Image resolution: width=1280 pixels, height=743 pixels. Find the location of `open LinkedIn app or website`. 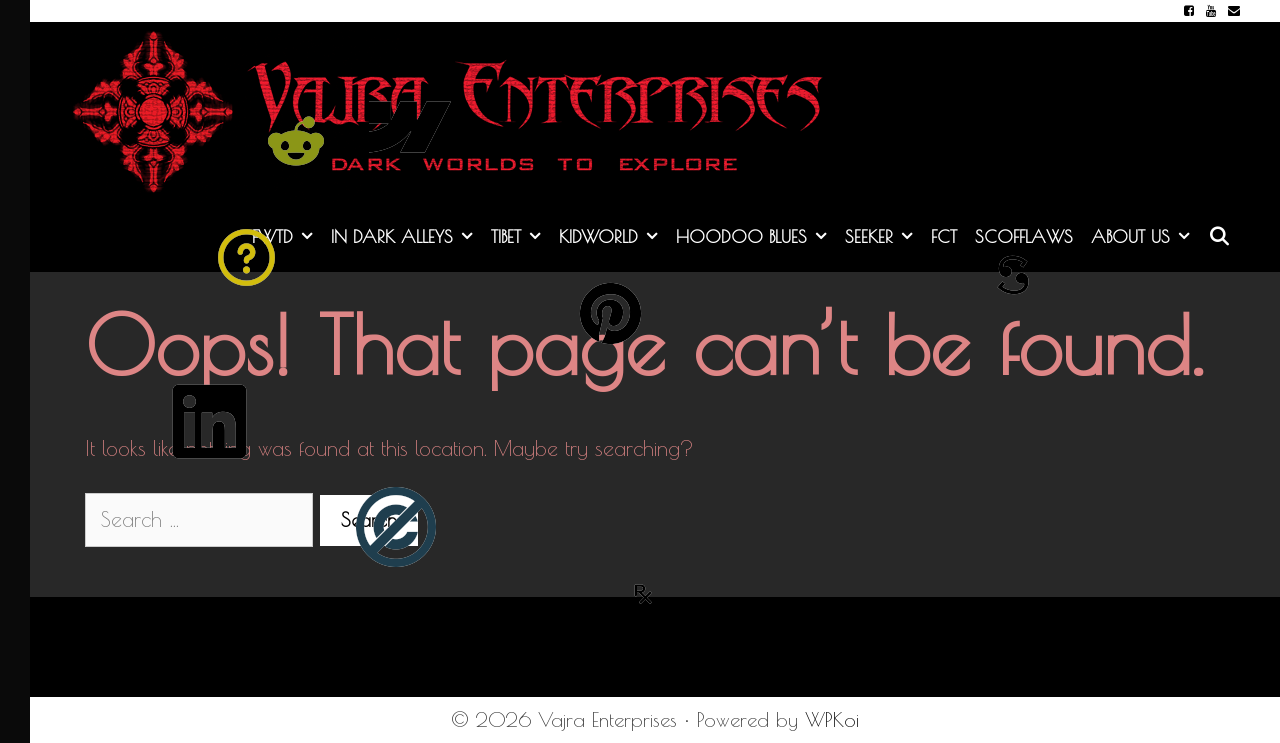

open LinkedIn app or website is located at coordinates (209, 421).